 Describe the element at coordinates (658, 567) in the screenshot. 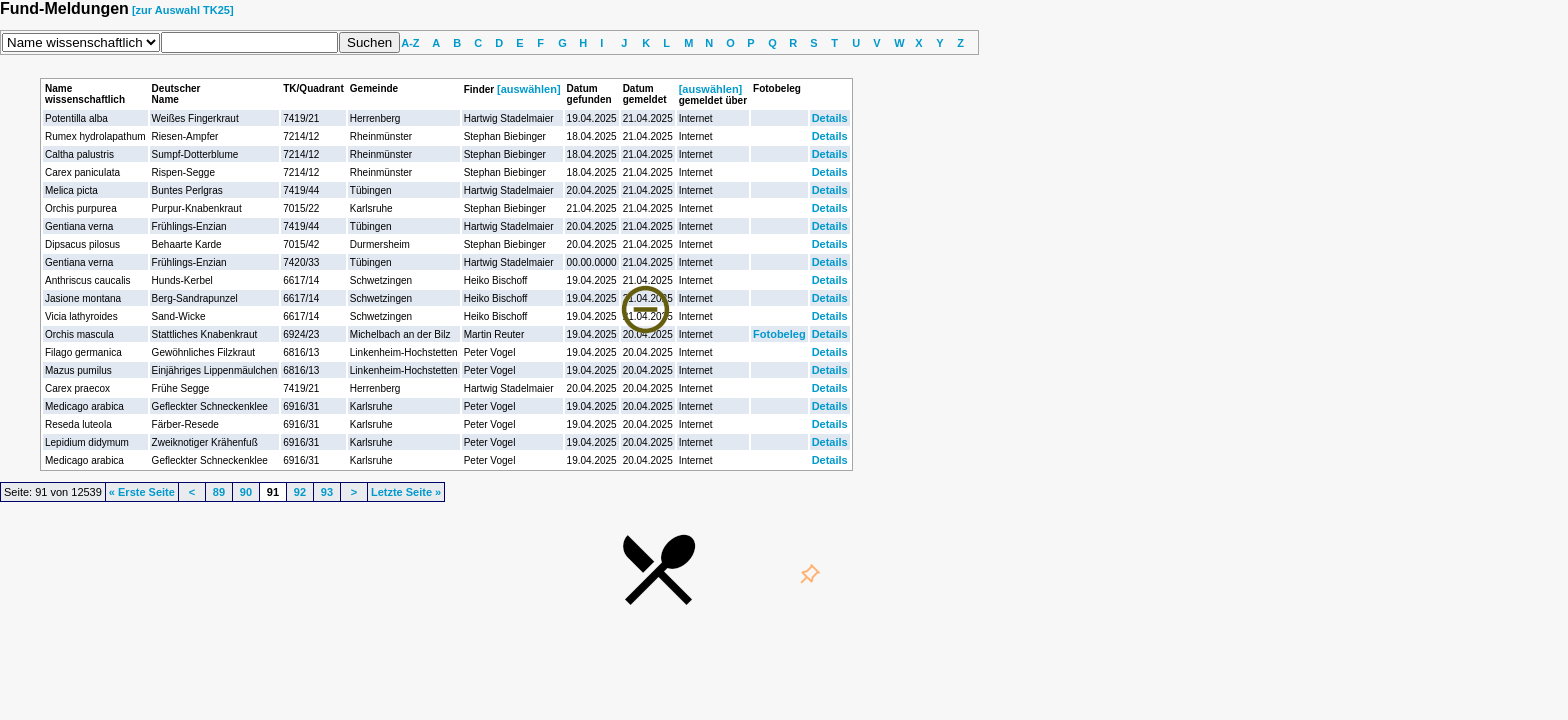

I see `find nearby restaurants` at that location.